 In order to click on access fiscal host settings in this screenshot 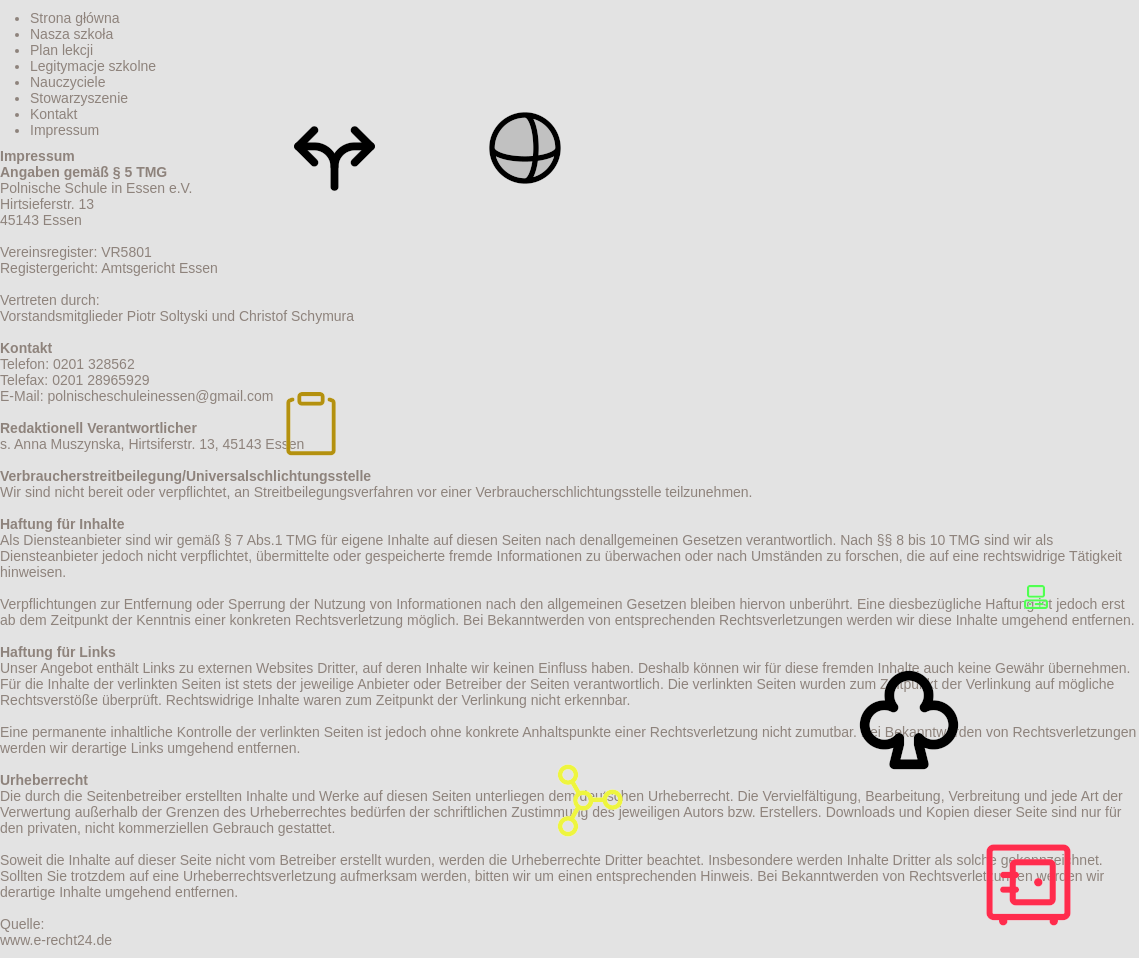, I will do `click(1028, 886)`.